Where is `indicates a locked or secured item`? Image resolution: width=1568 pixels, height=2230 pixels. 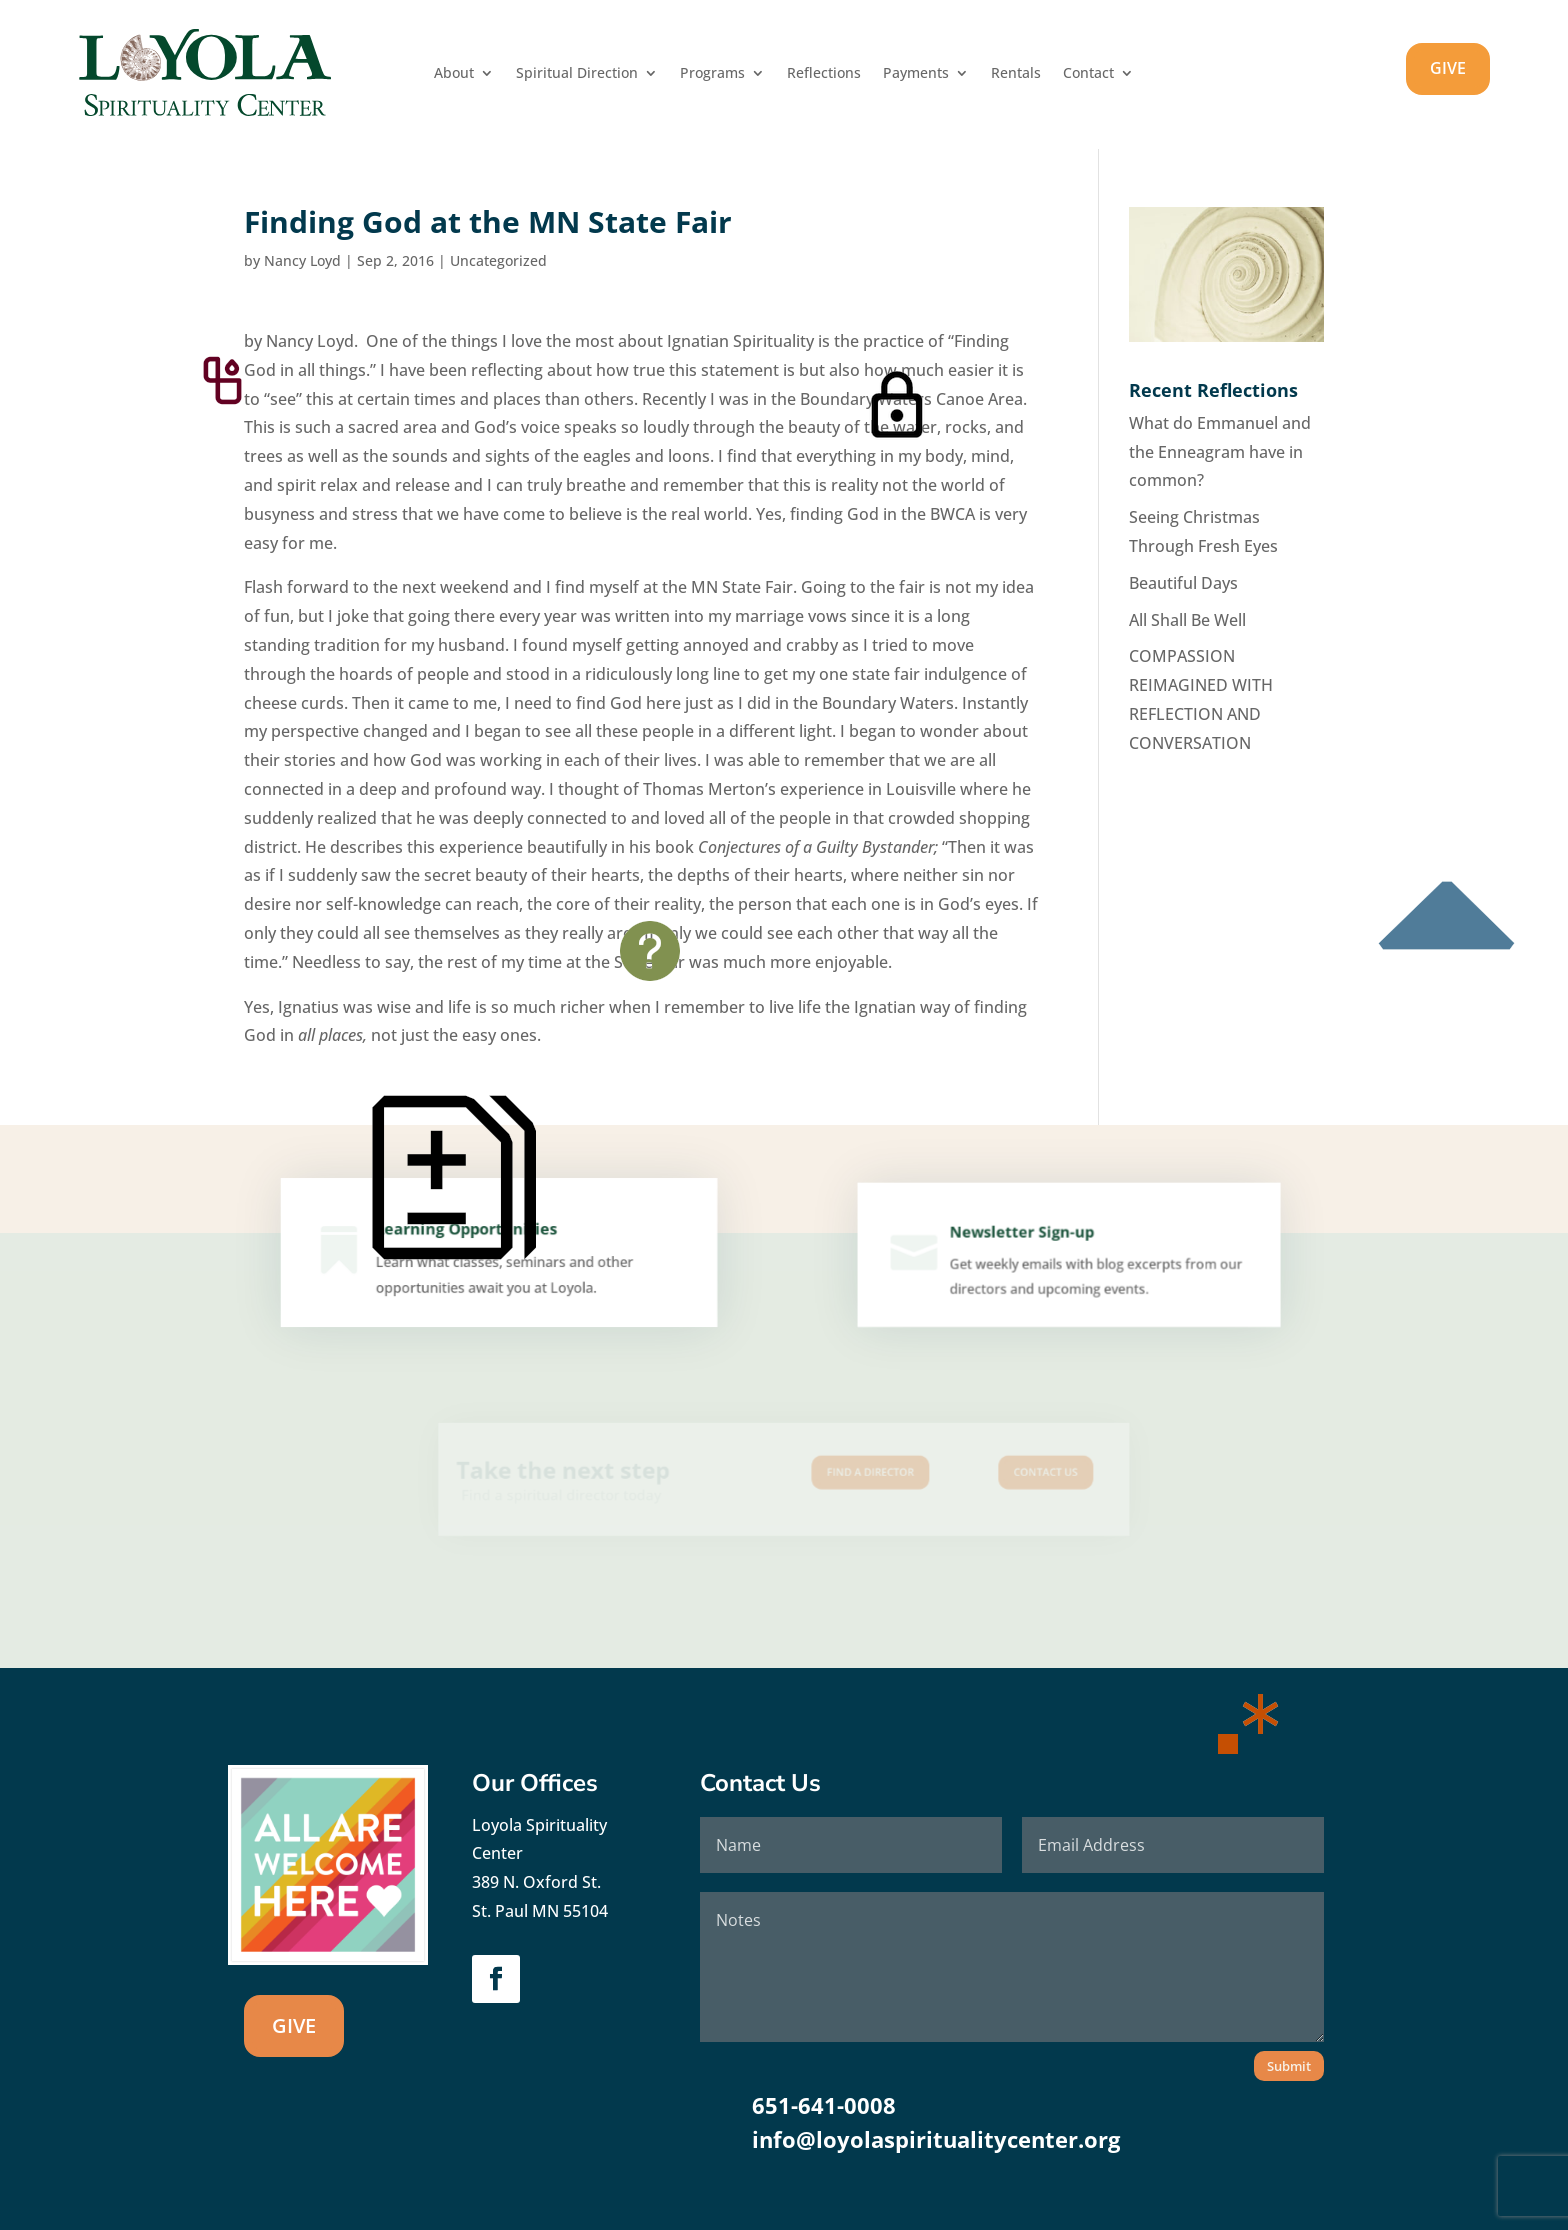
indicates a locked or secured item is located at coordinates (897, 406).